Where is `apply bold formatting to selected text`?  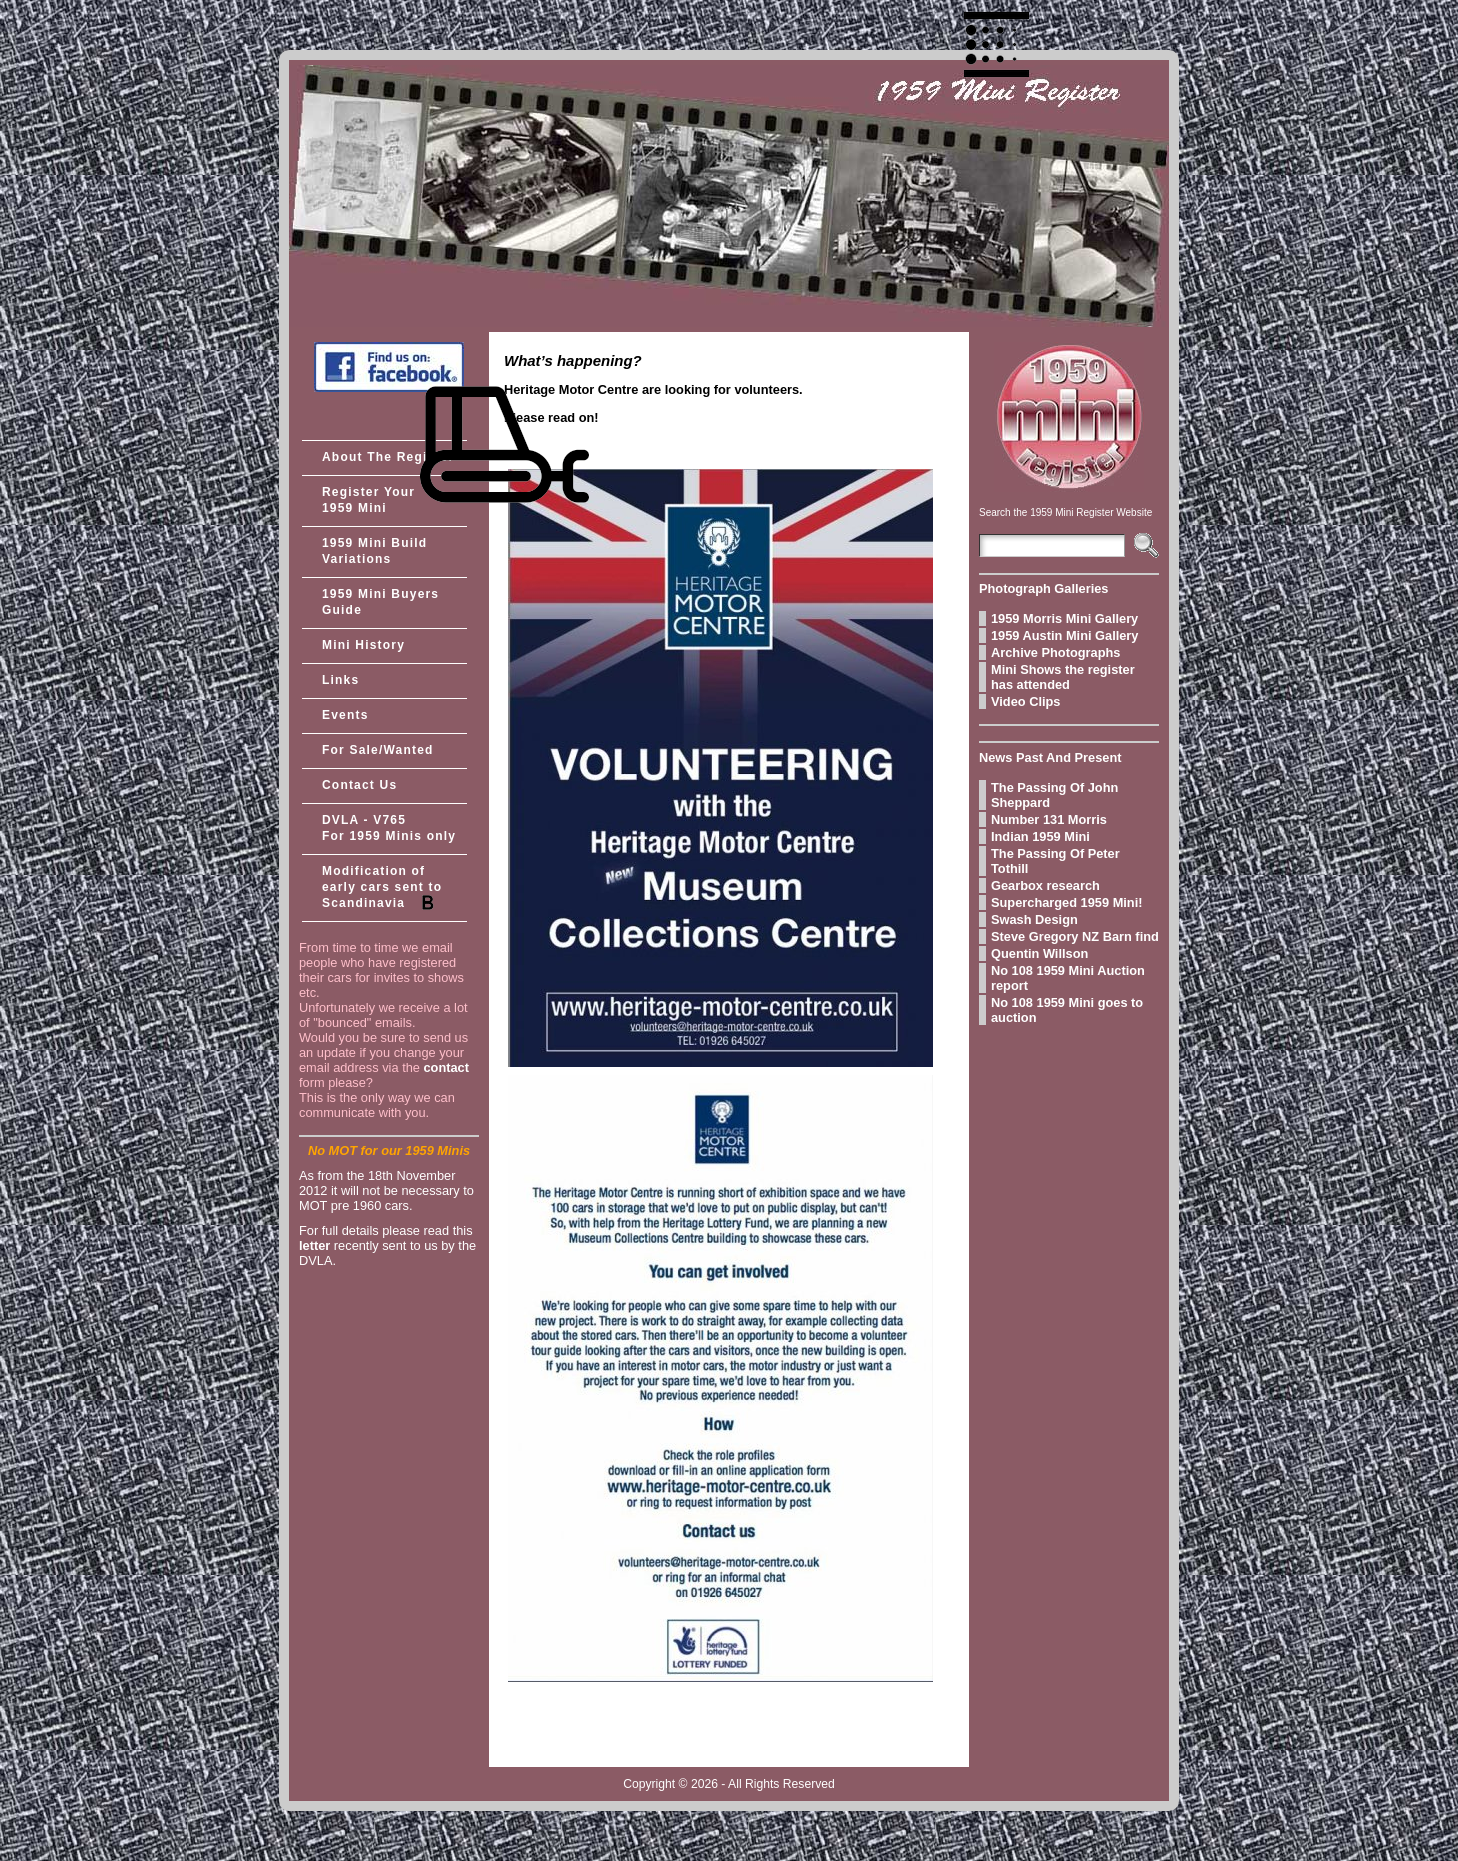
apply bold formatting to selected text is located at coordinates (427, 903).